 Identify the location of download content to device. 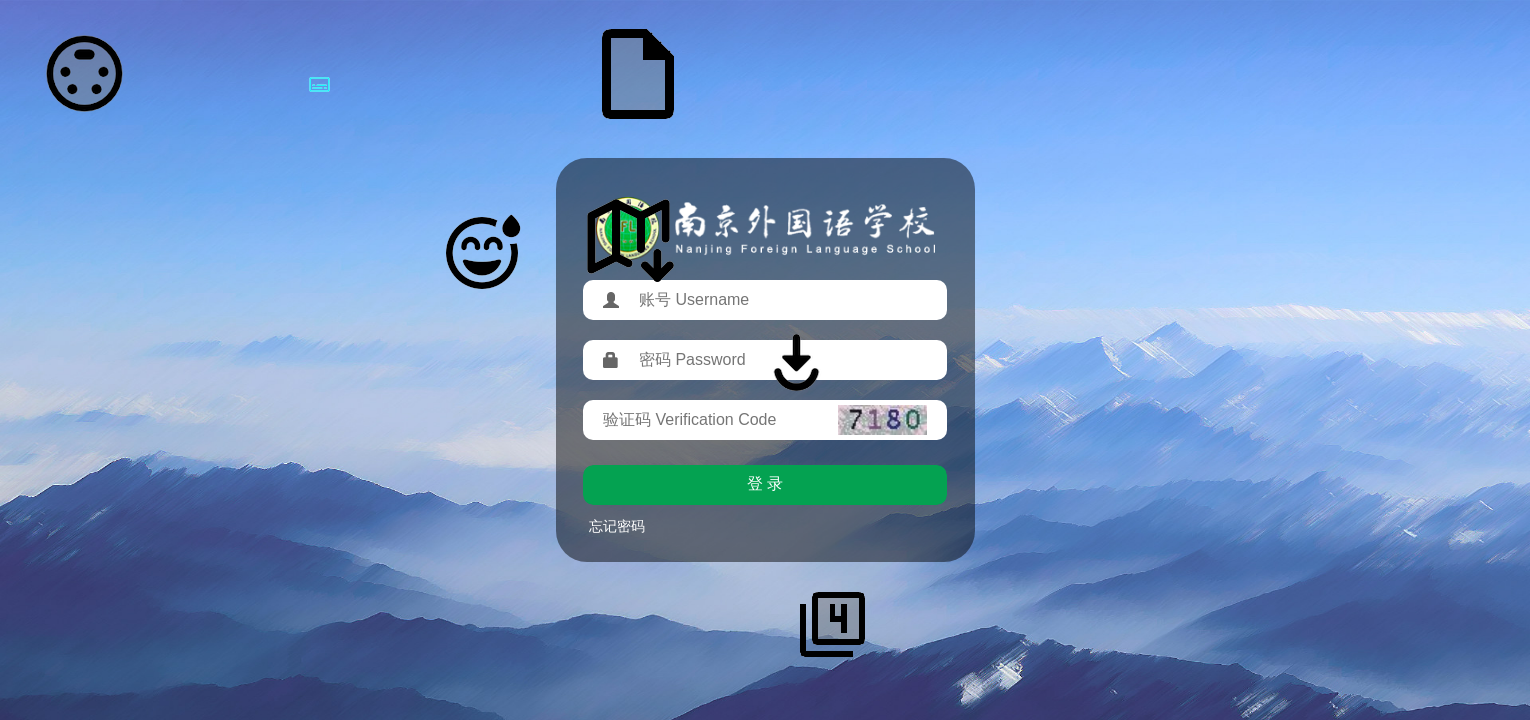
(796, 360).